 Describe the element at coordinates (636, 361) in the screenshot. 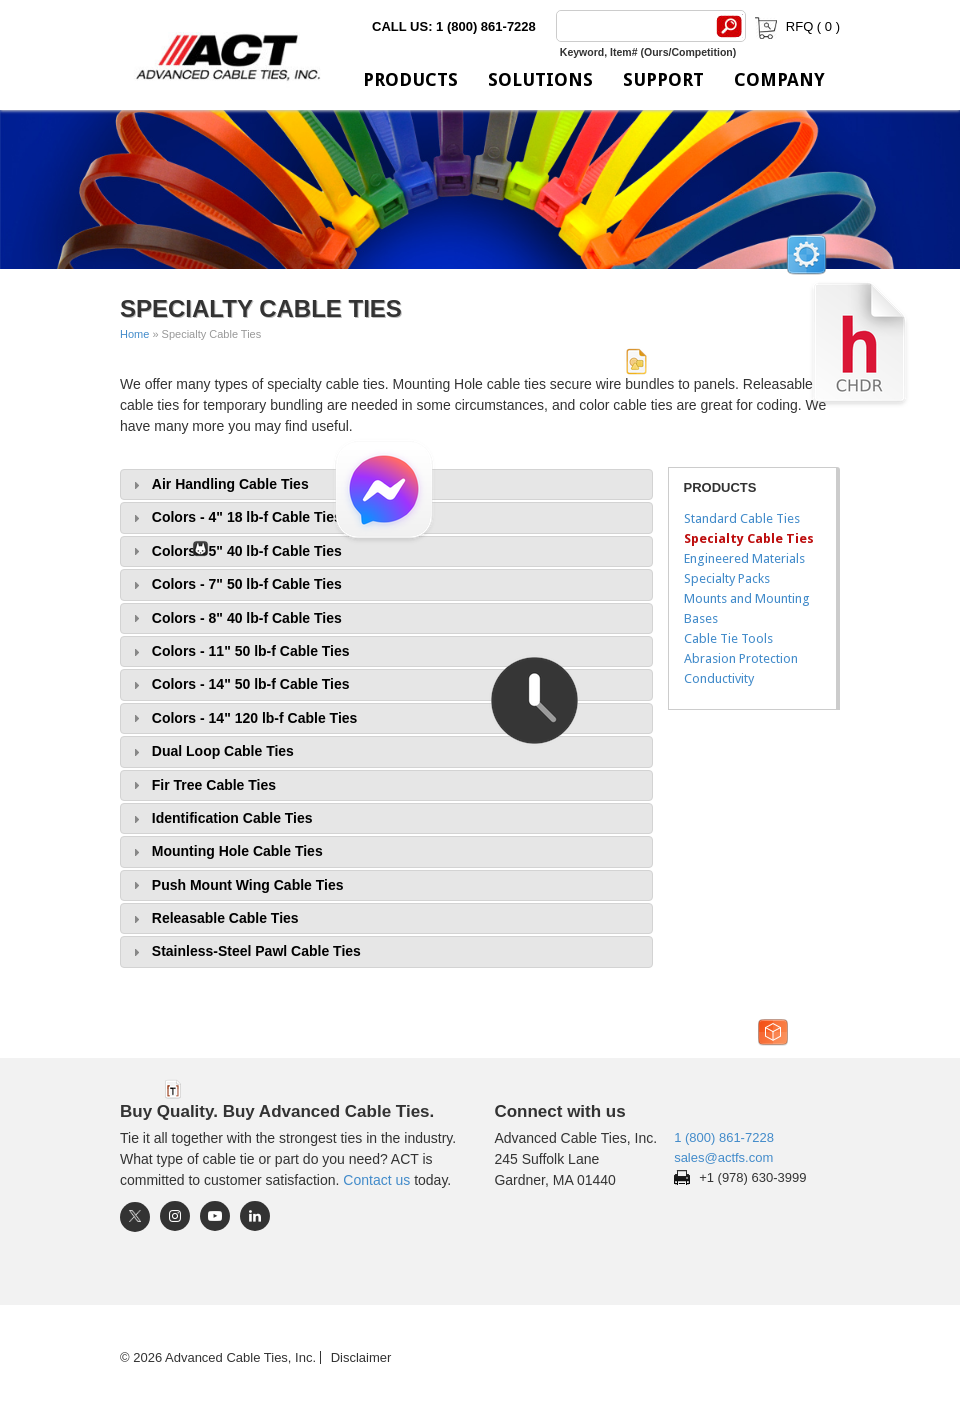

I see `a libreoffice draw document file` at that location.